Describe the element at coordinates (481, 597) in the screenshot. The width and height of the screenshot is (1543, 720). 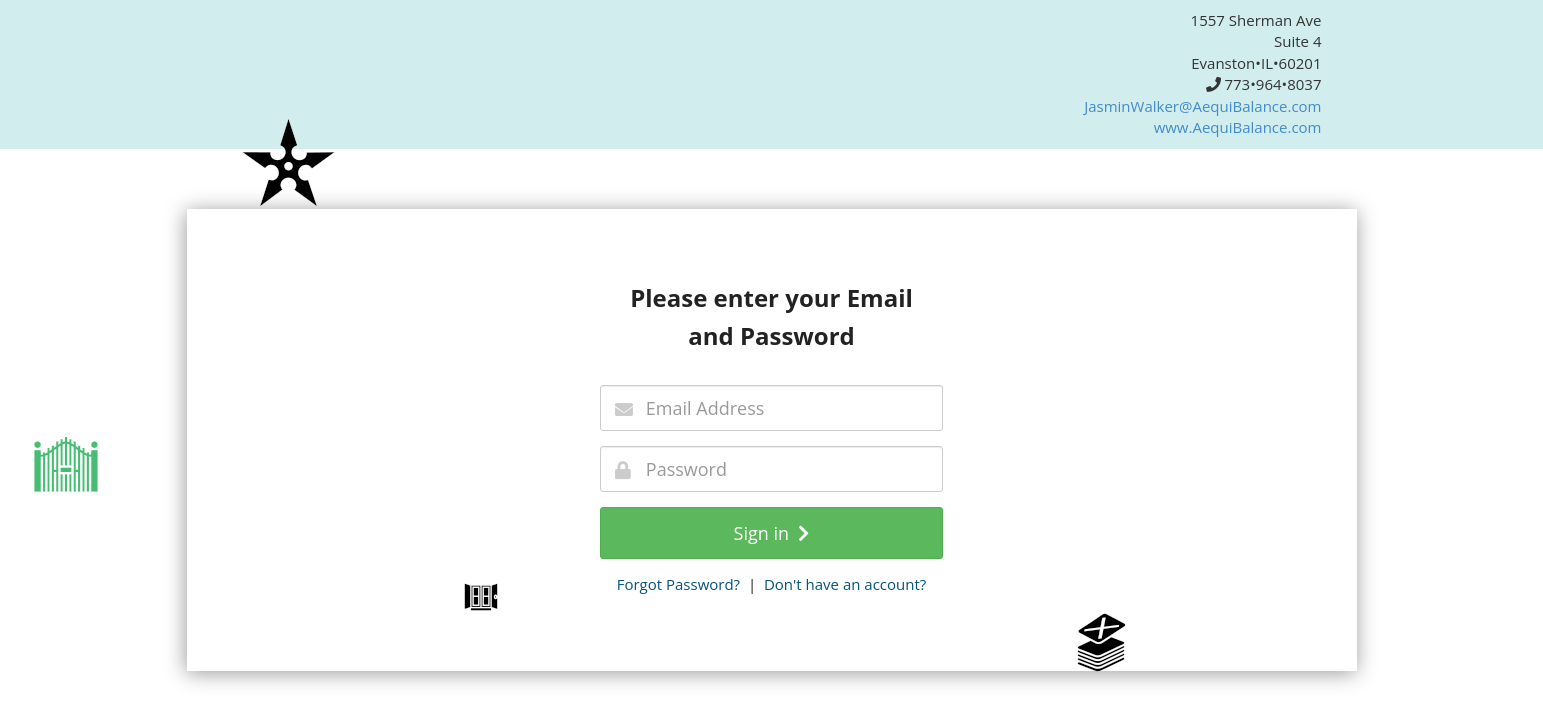
I see `open a new window or panel` at that location.